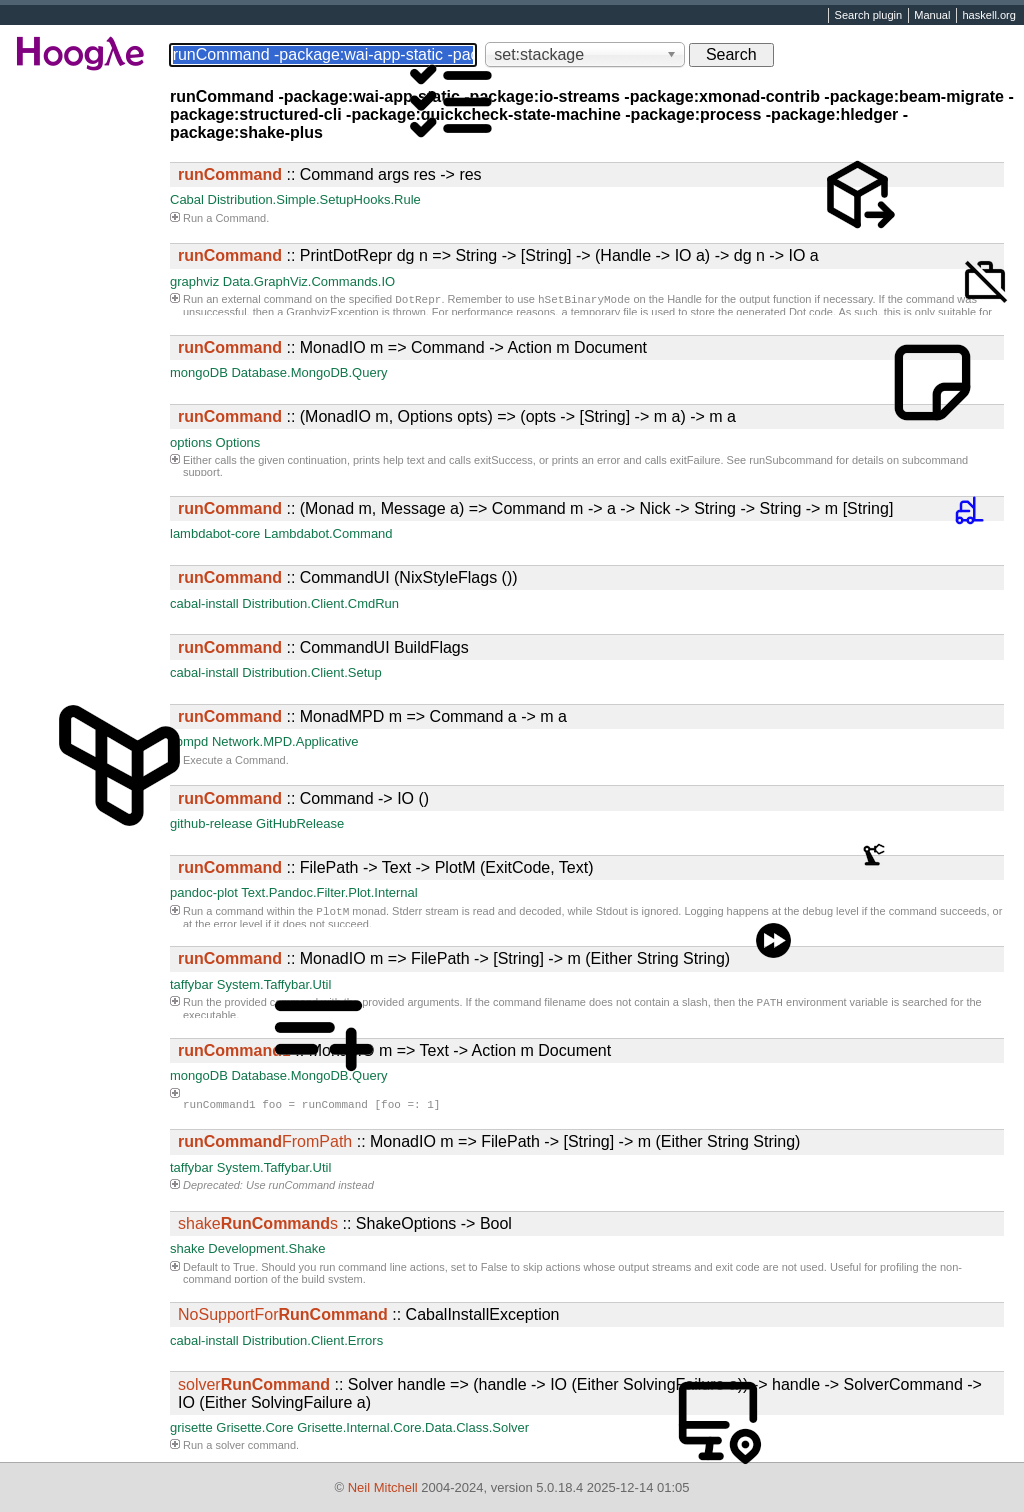 Image resolution: width=1024 pixels, height=1512 pixels. I want to click on work mode disabled or unavailable, so click(985, 281).